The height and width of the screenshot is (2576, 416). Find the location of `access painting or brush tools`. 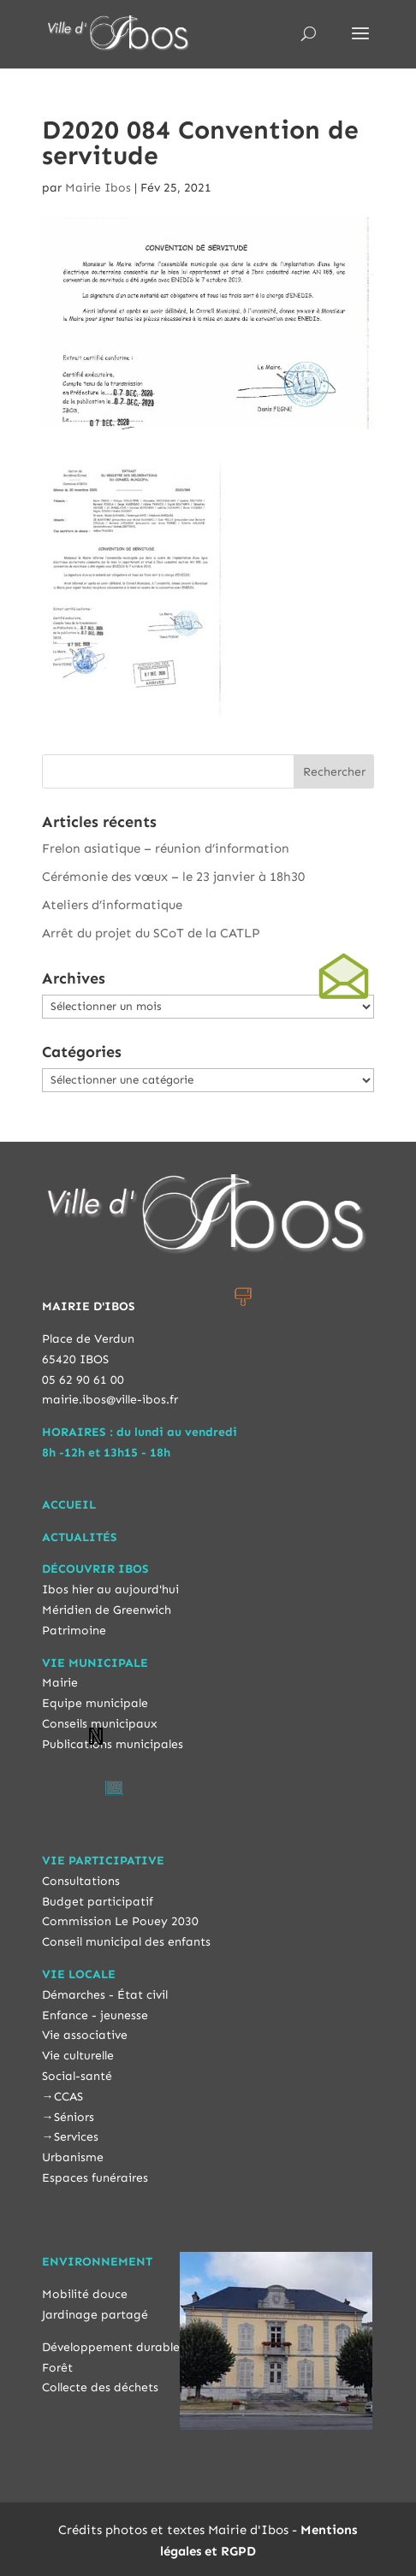

access painting or brush tools is located at coordinates (243, 1297).